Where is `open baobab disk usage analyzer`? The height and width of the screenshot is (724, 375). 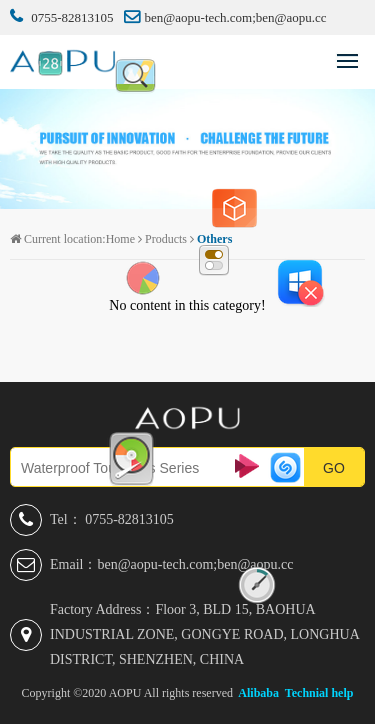
open baobab disk usage analyzer is located at coordinates (143, 278).